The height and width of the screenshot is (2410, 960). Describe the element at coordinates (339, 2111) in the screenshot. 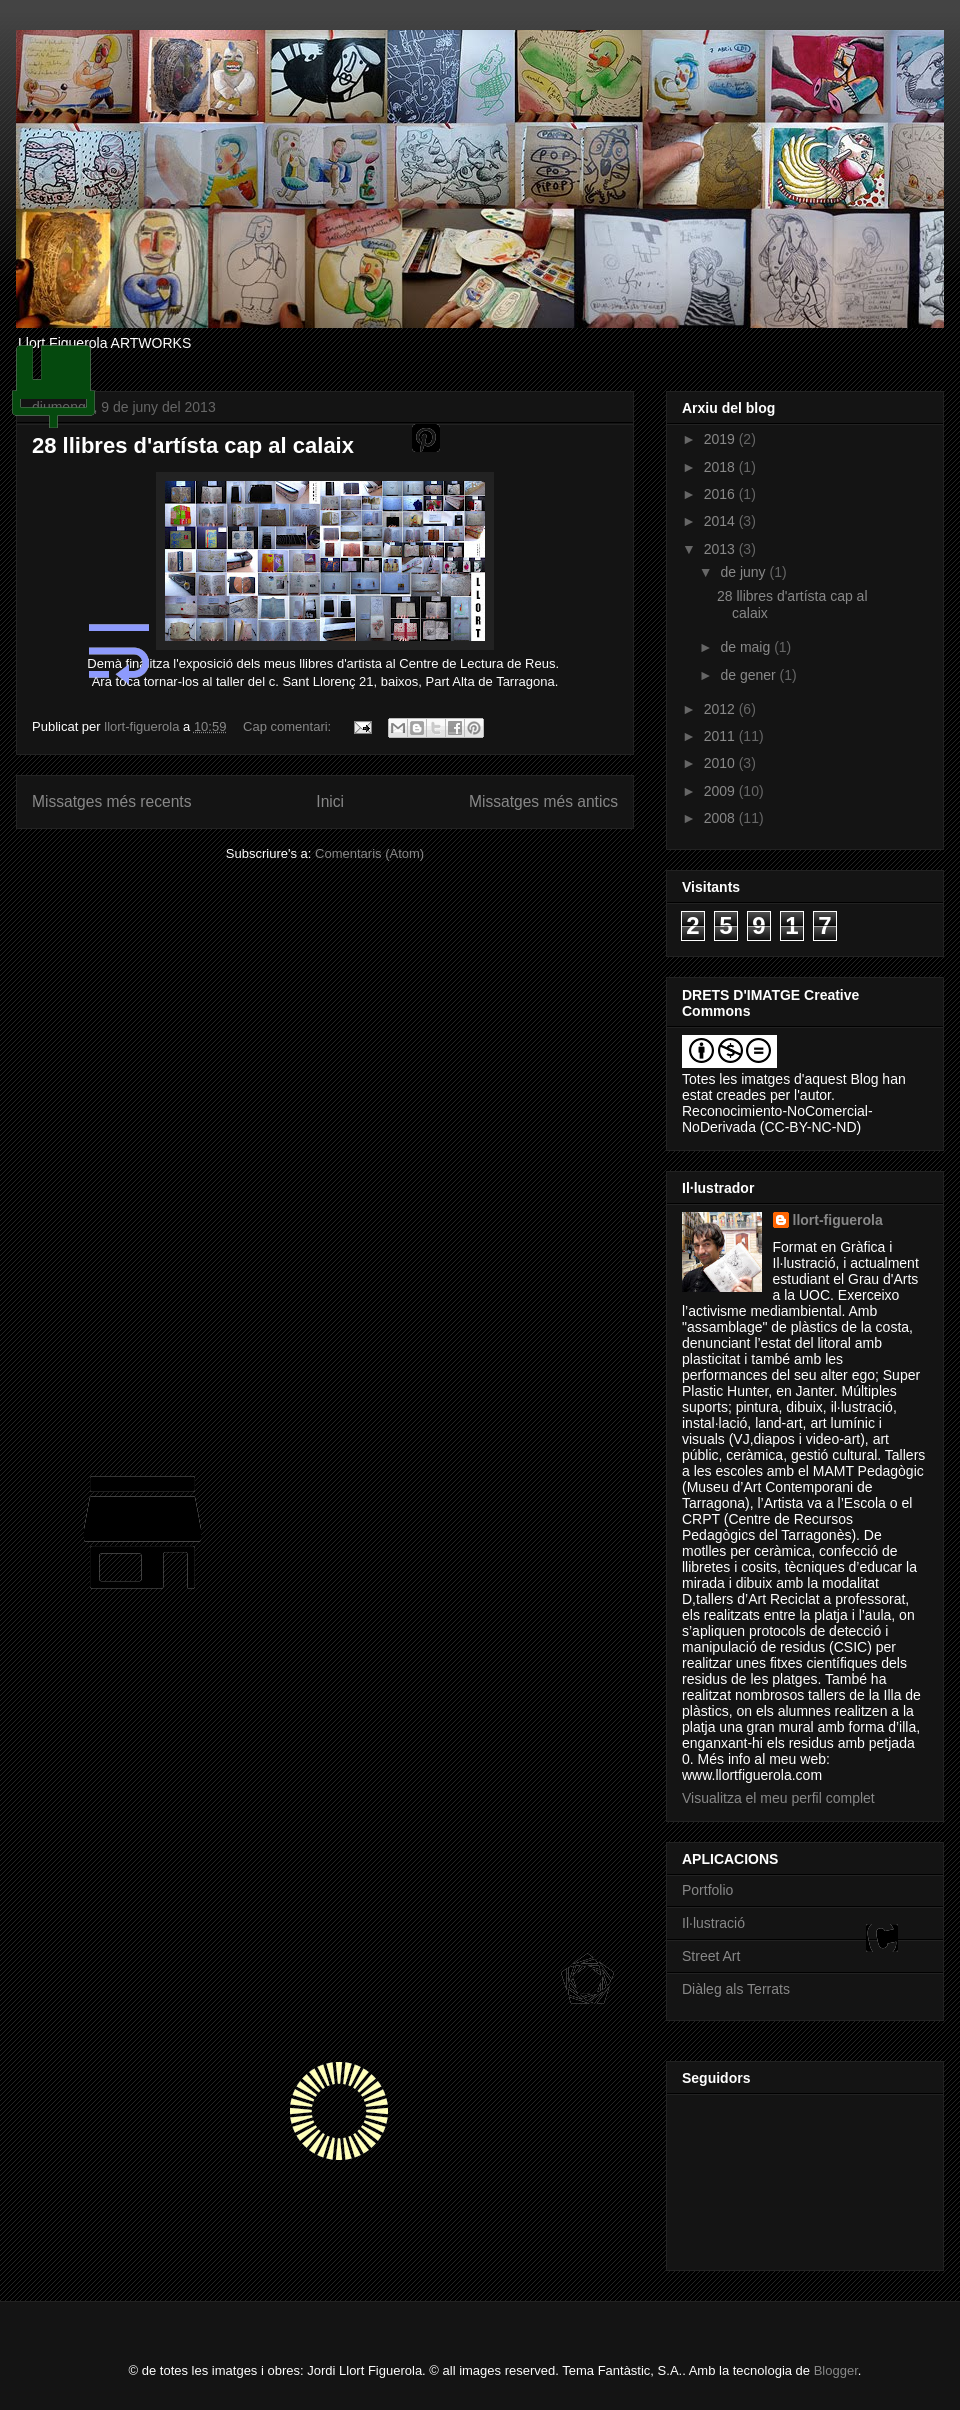

I see `photon logo` at that location.